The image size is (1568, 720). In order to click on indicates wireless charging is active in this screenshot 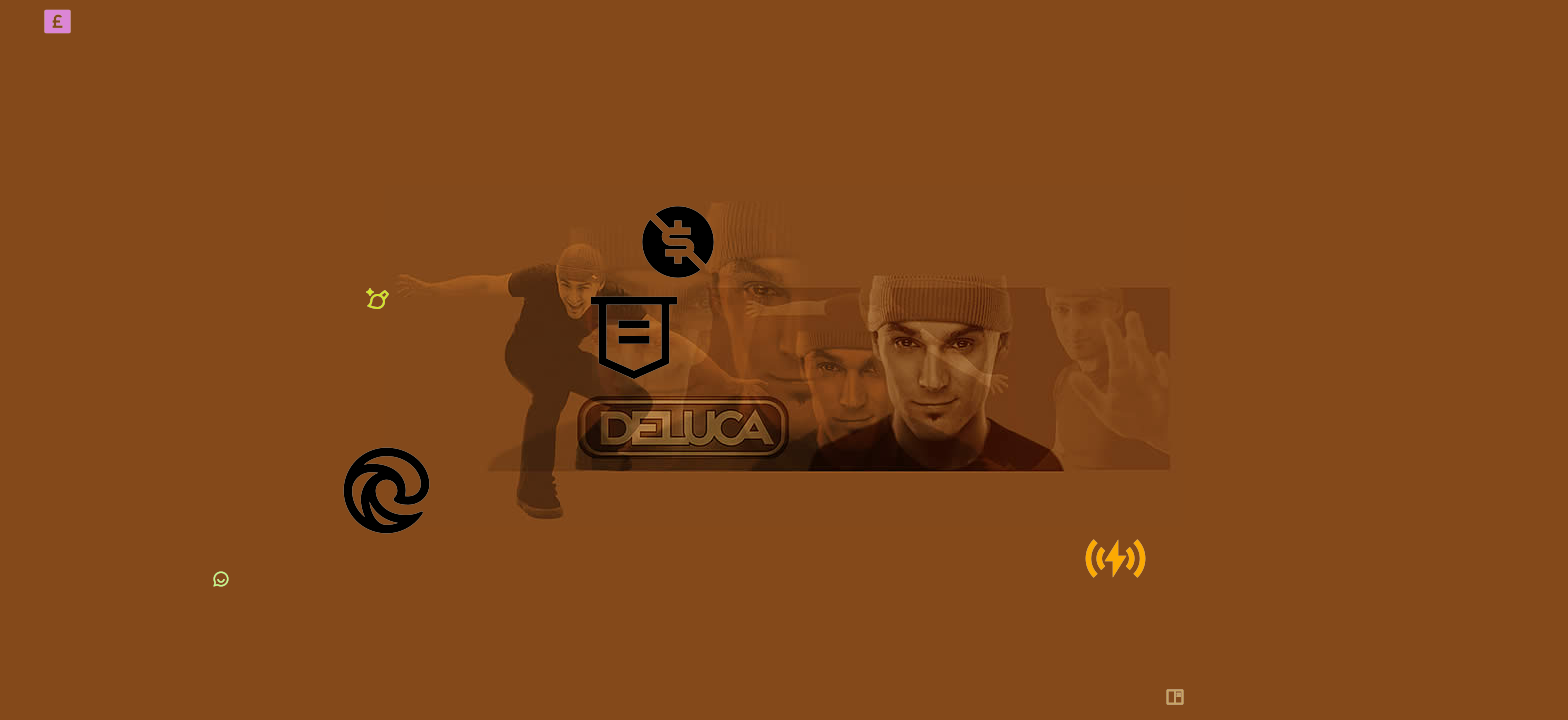, I will do `click(1115, 558)`.